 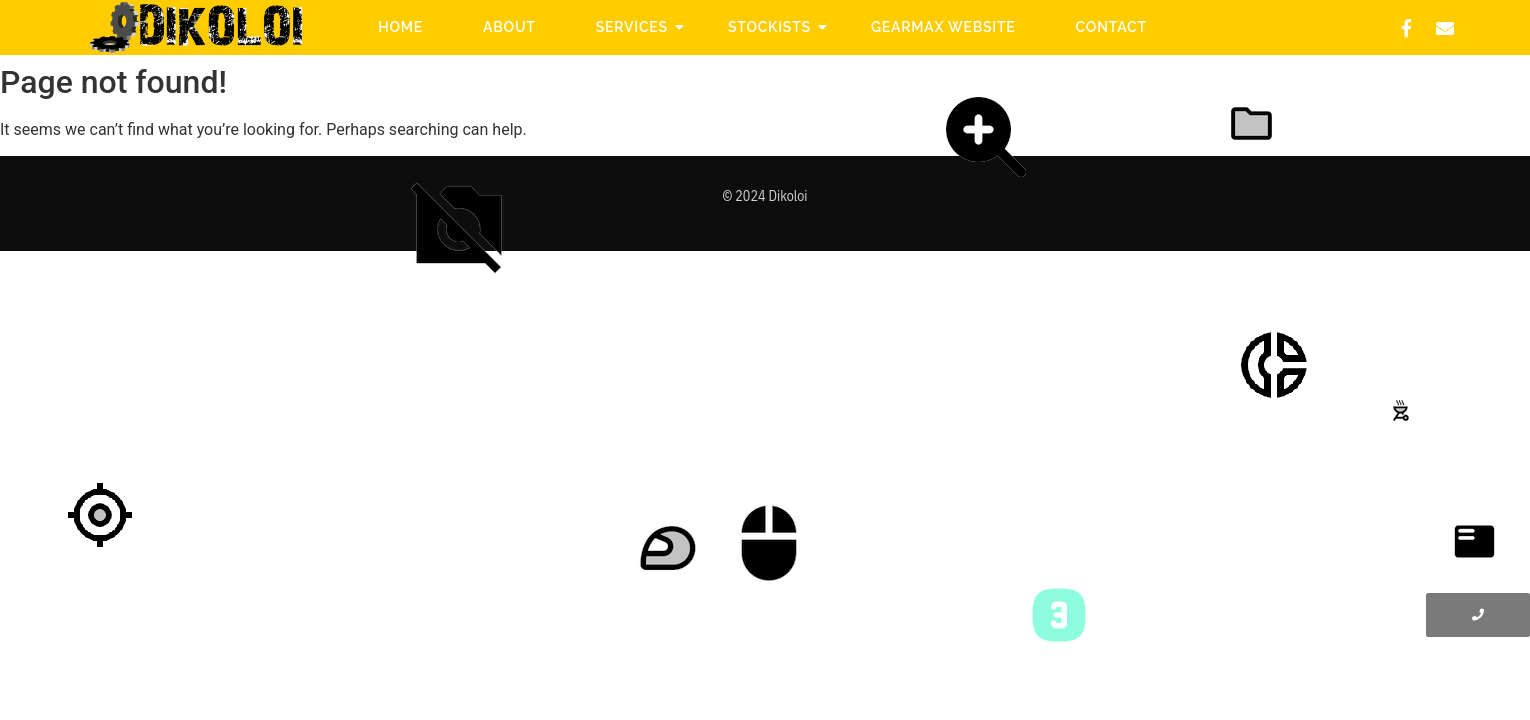 I want to click on view analytics or statistics breakdown, so click(x=1274, y=365).